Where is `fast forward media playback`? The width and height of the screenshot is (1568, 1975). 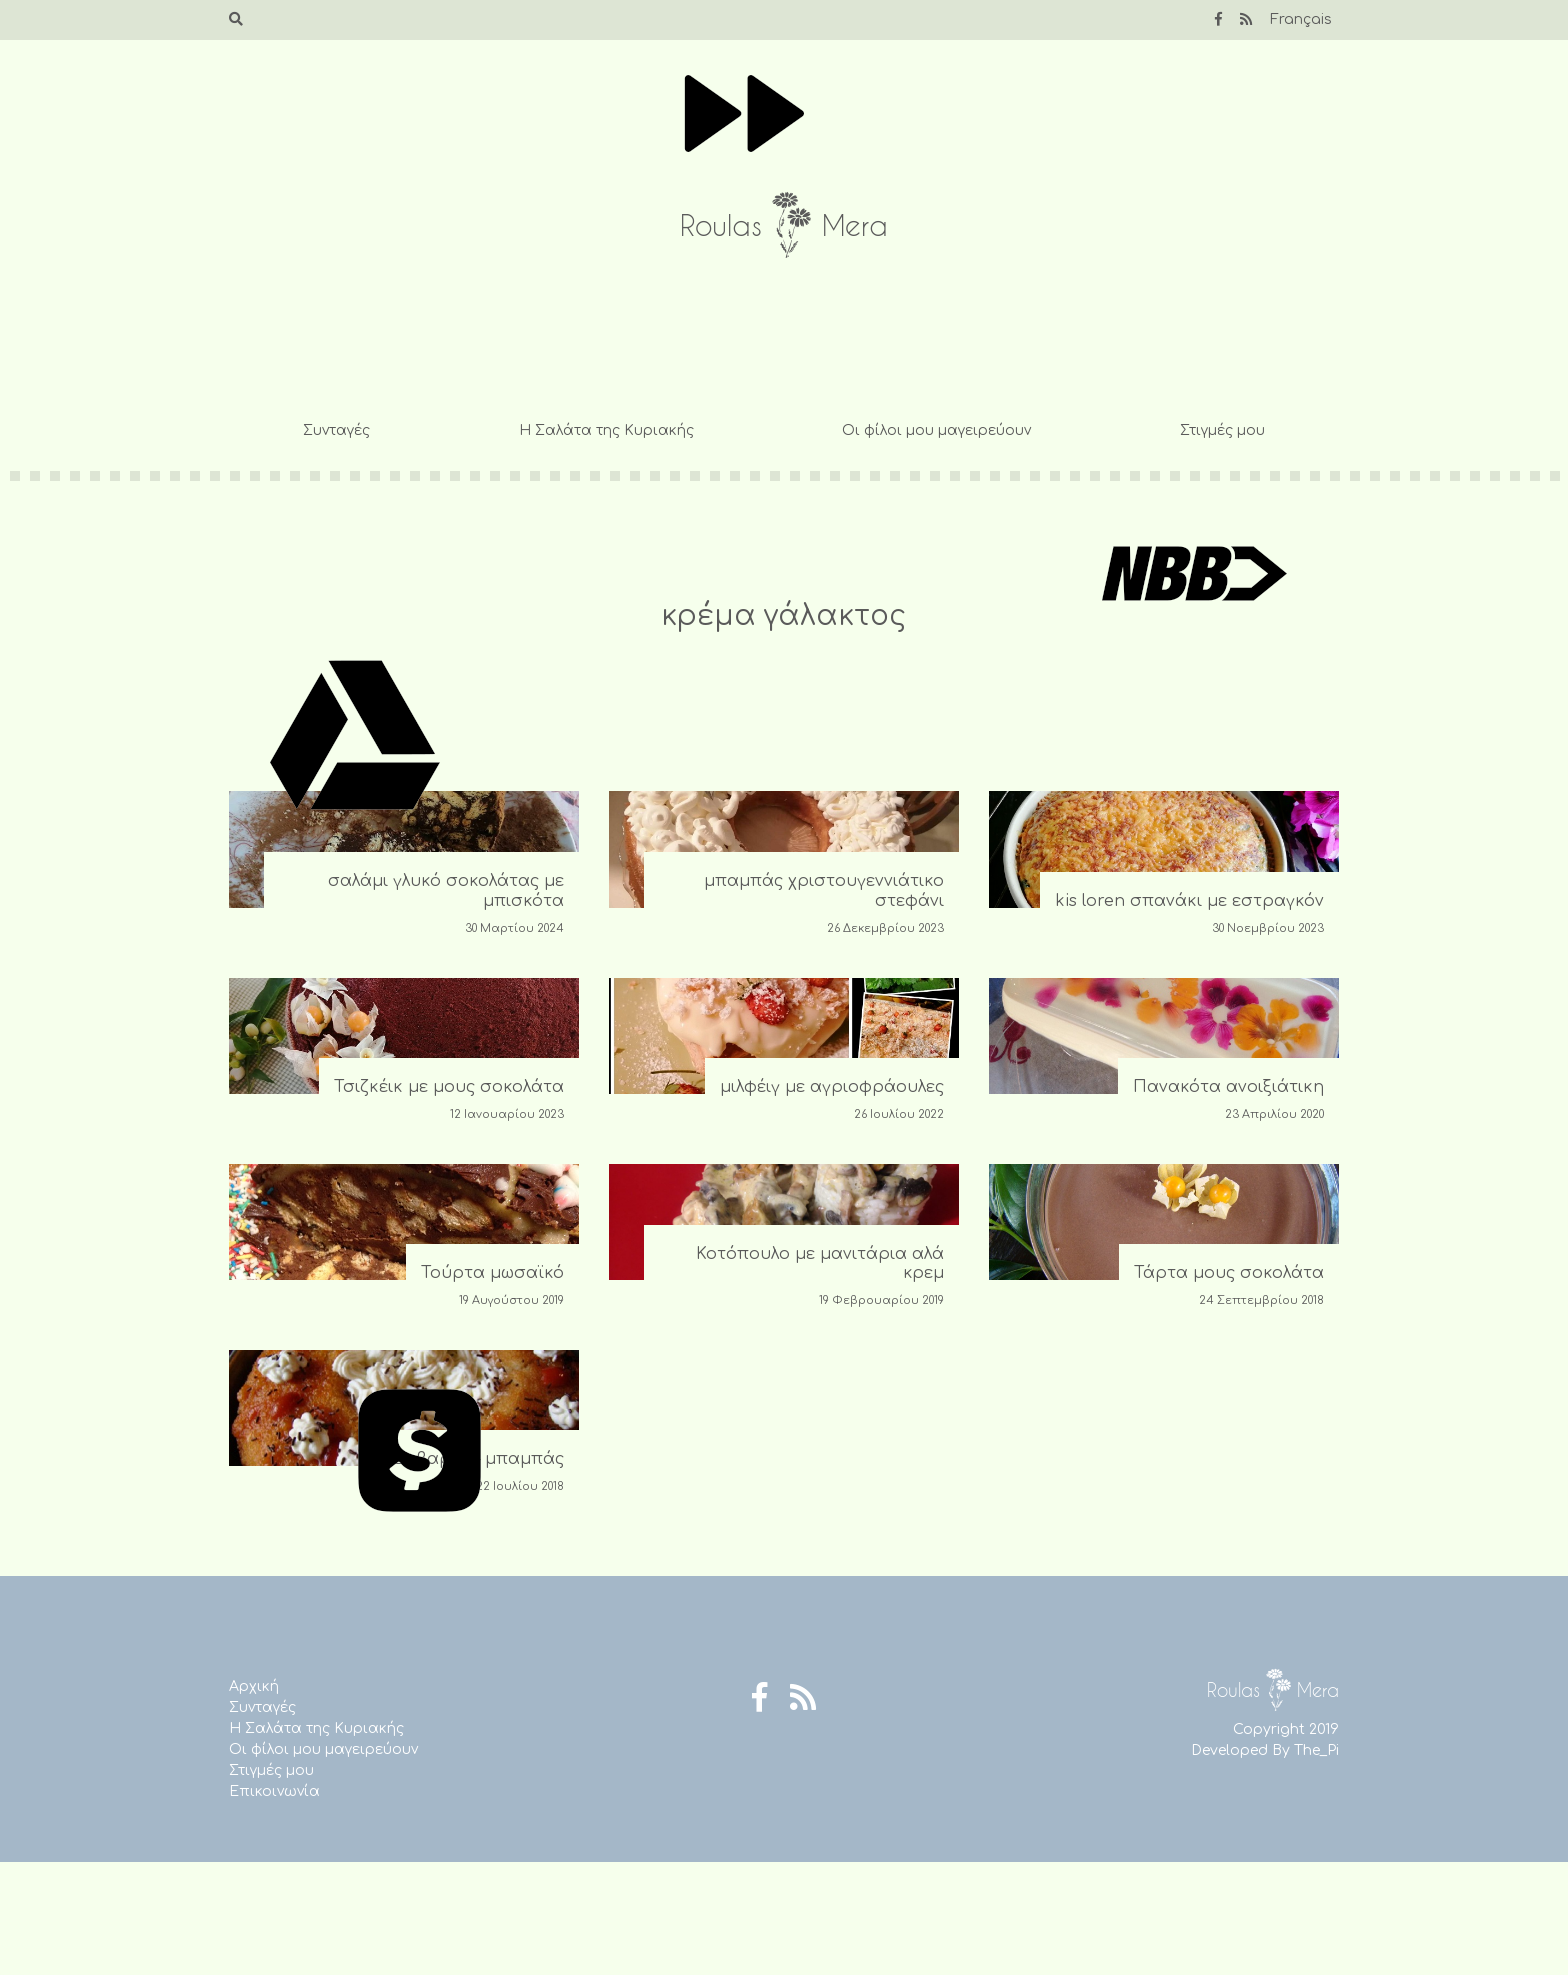 fast forward media playback is located at coordinates (740, 113).